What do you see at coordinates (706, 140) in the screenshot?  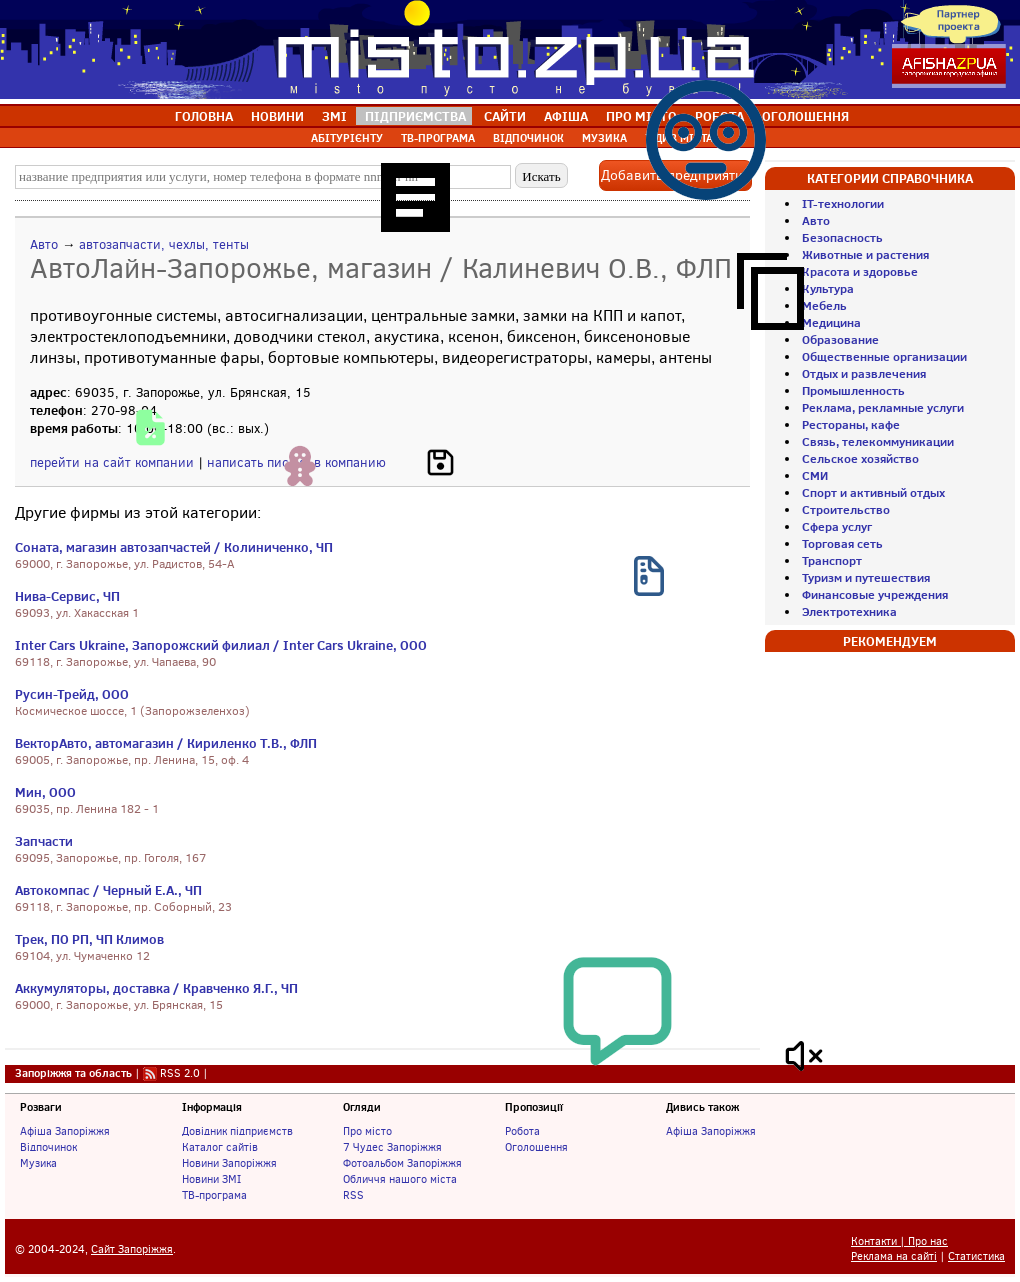 I see `flushed or surprised emoji reaction` at bounding box center [706, 140].